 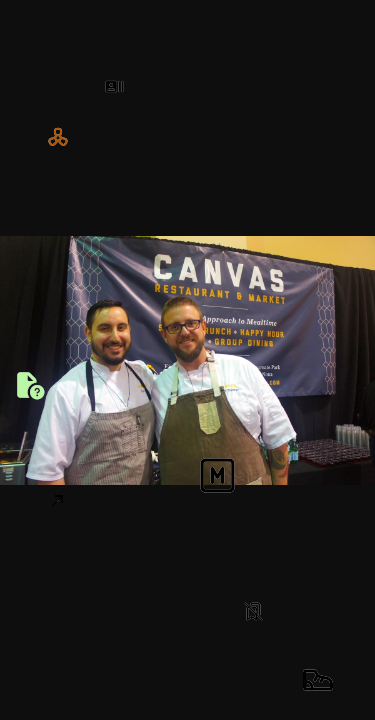 I want to click on fan or cooling system controls, so click(x=58, y=137).